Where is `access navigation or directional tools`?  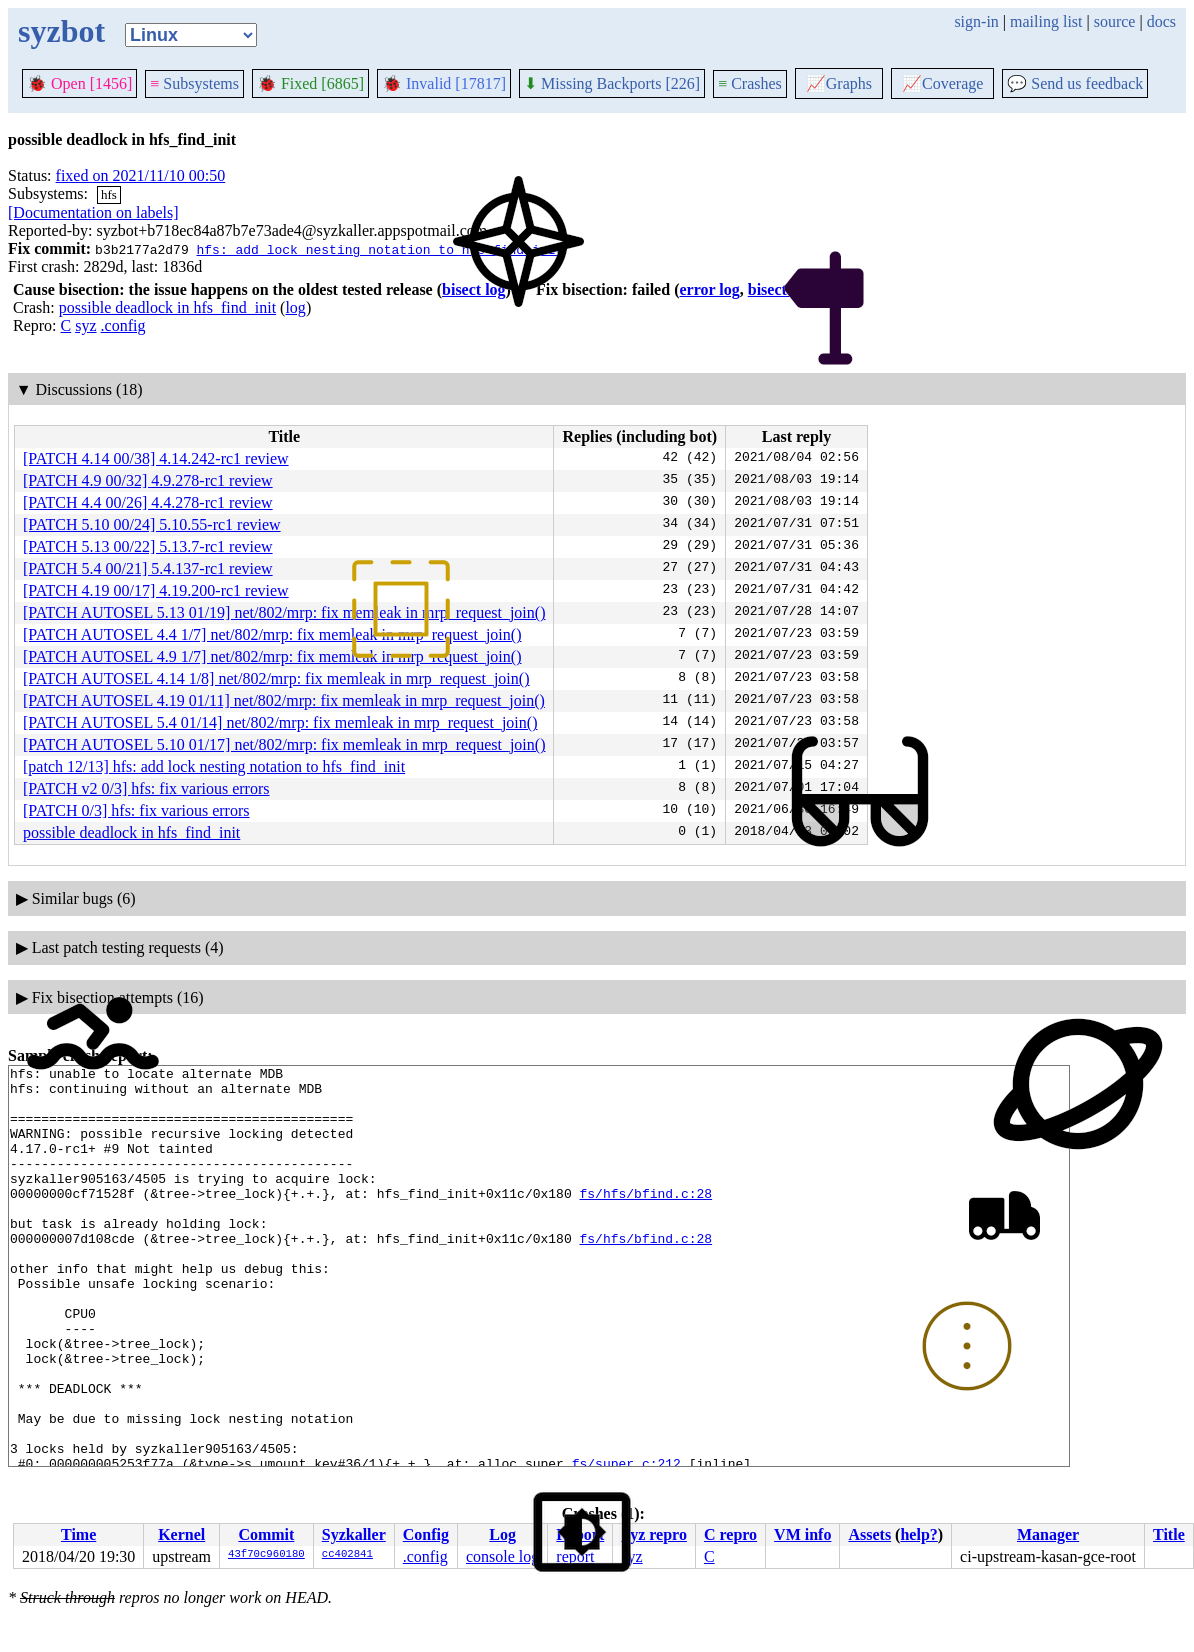 access navigation or directional tools is located at coordinates (518, 241).